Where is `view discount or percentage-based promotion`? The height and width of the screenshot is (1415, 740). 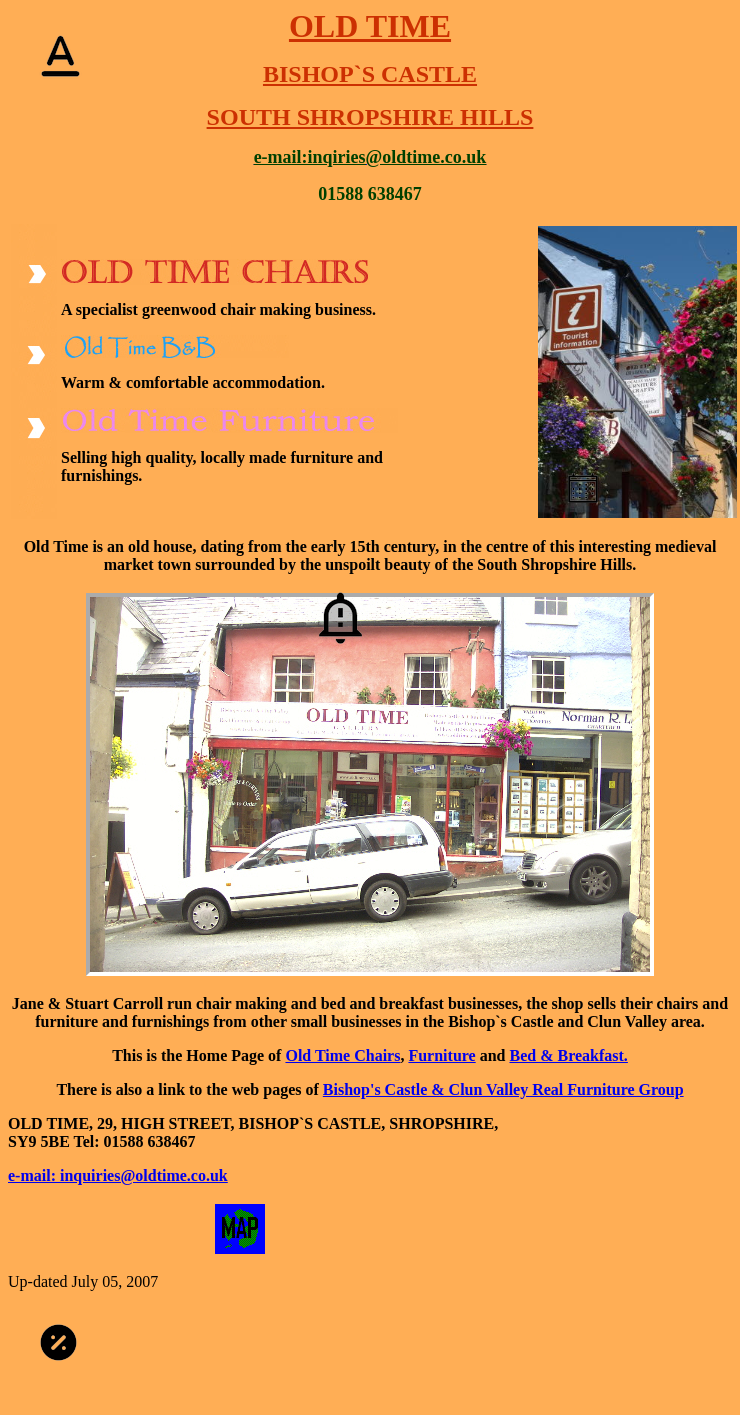 view discount or percentage-based promotion is located at coordinates (58, 1342).